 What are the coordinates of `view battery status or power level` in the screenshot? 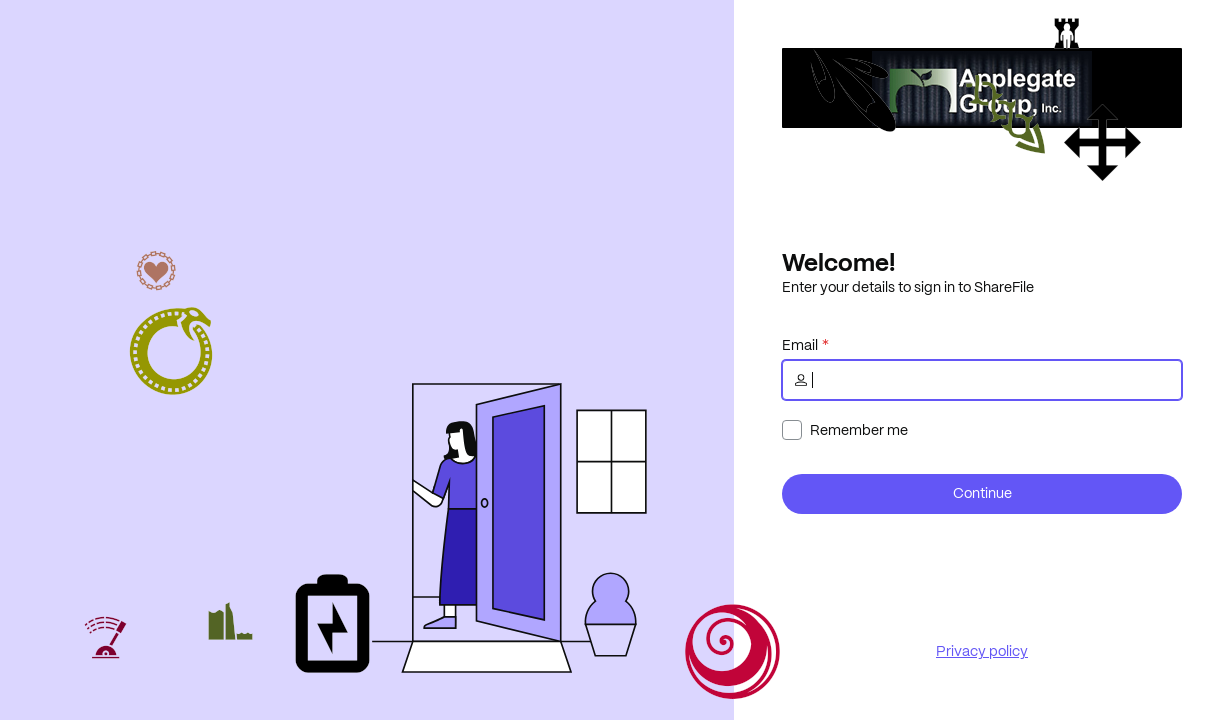 It's located at (332, 623).